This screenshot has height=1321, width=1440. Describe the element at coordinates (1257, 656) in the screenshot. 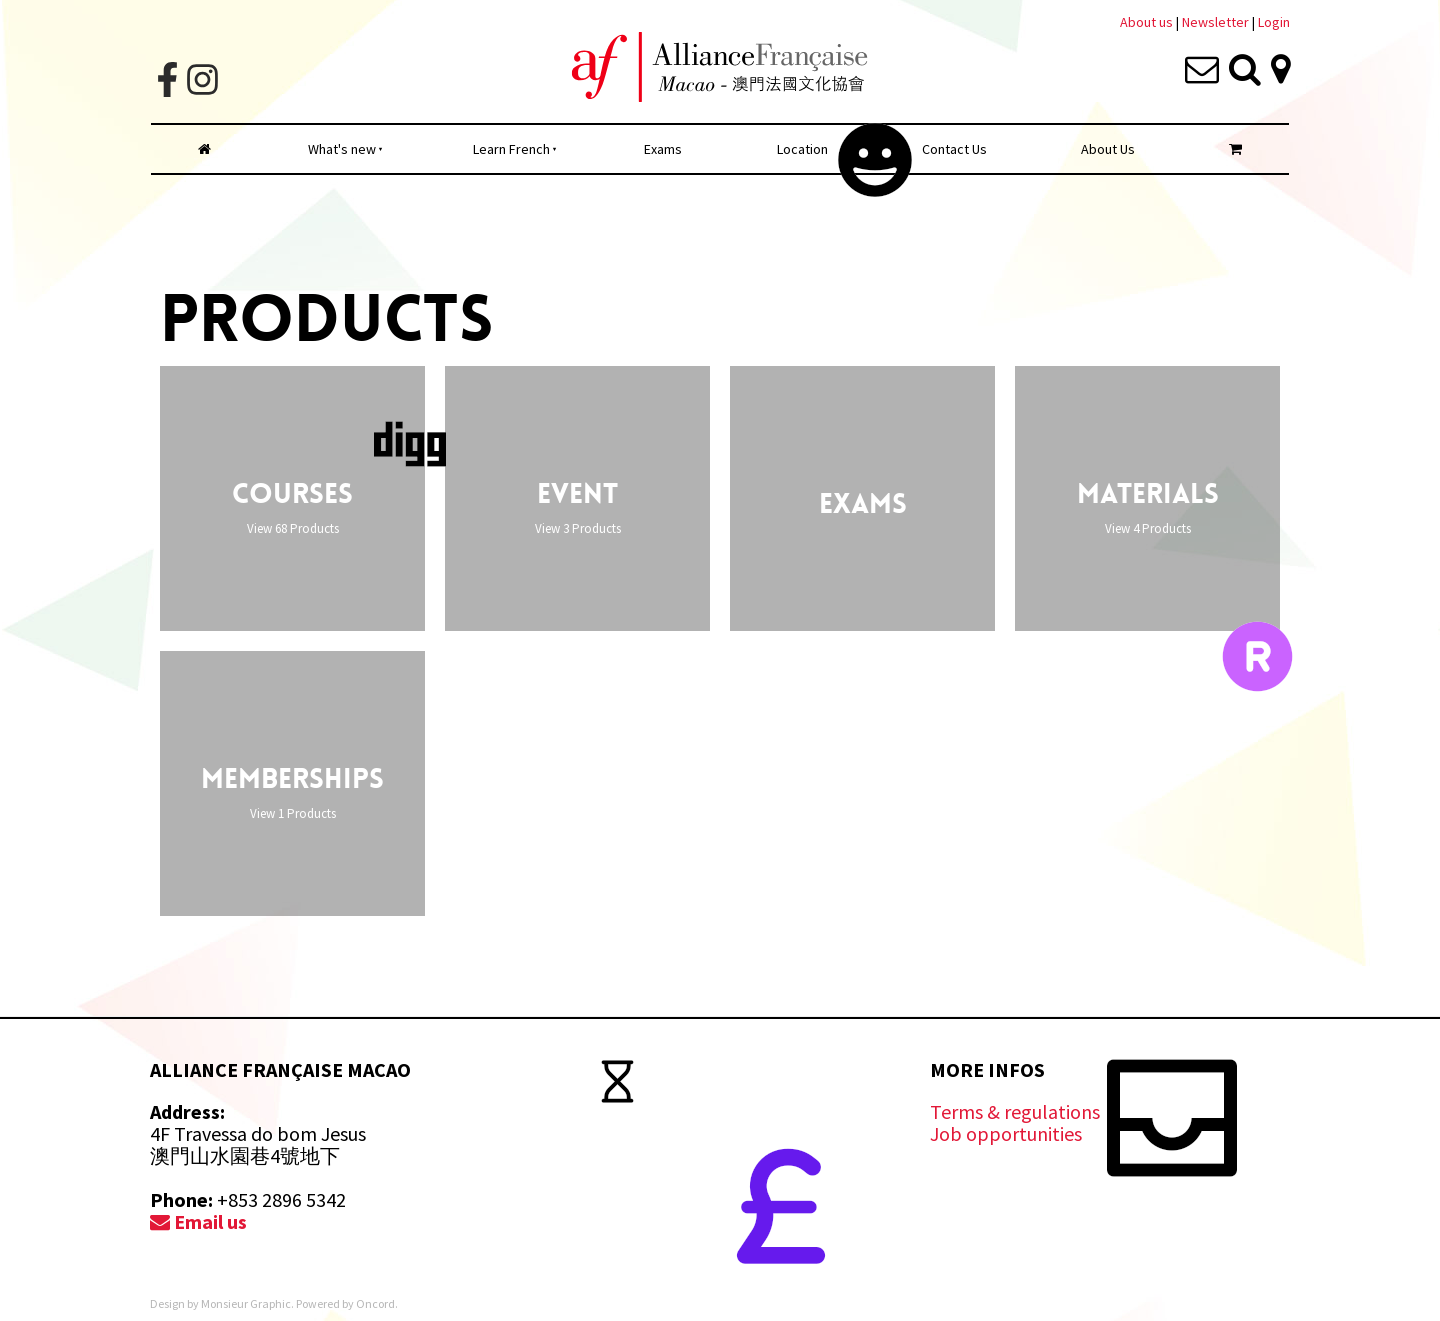

I see `indicates registered trademark status` at that location.